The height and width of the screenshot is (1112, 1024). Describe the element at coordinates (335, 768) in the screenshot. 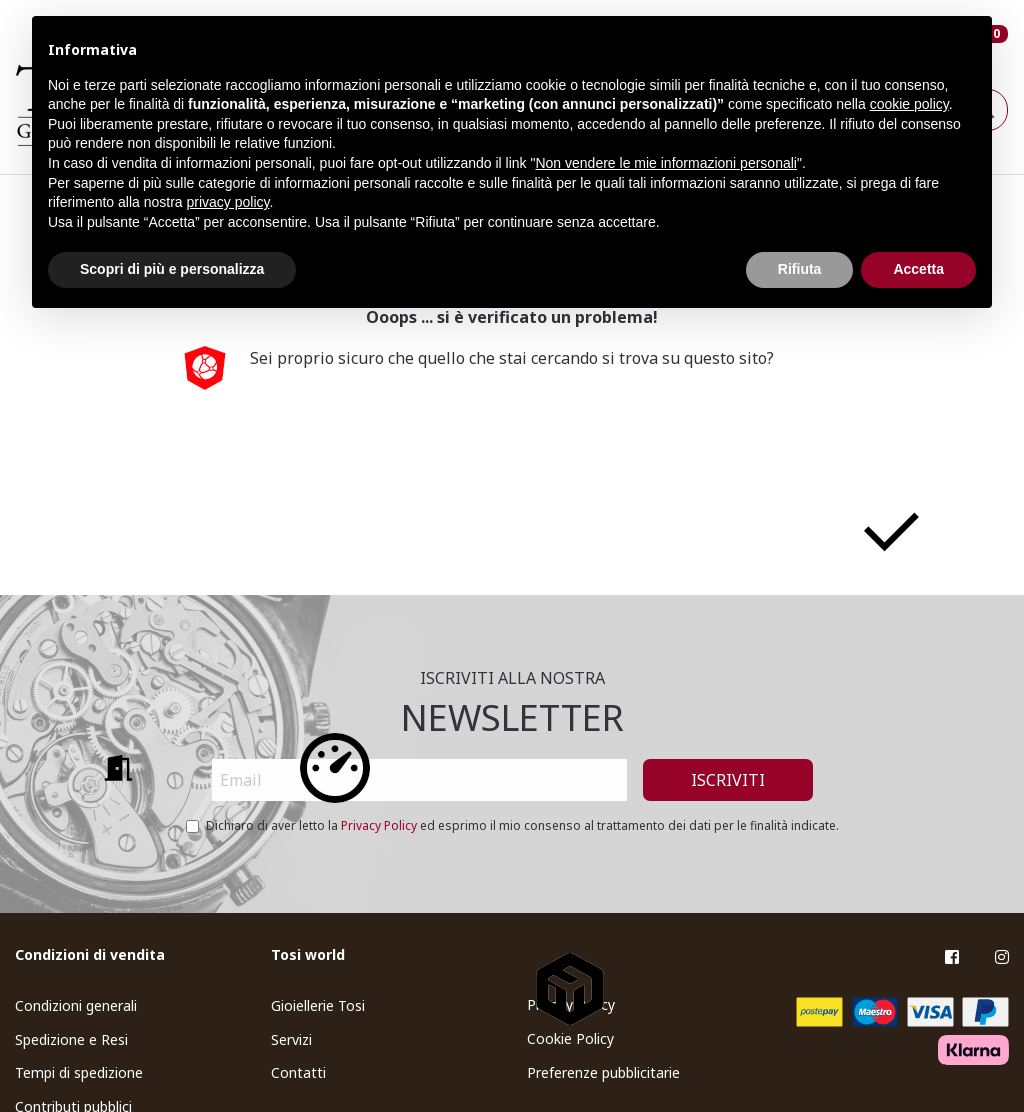

I see `access the dashboard` at that location.